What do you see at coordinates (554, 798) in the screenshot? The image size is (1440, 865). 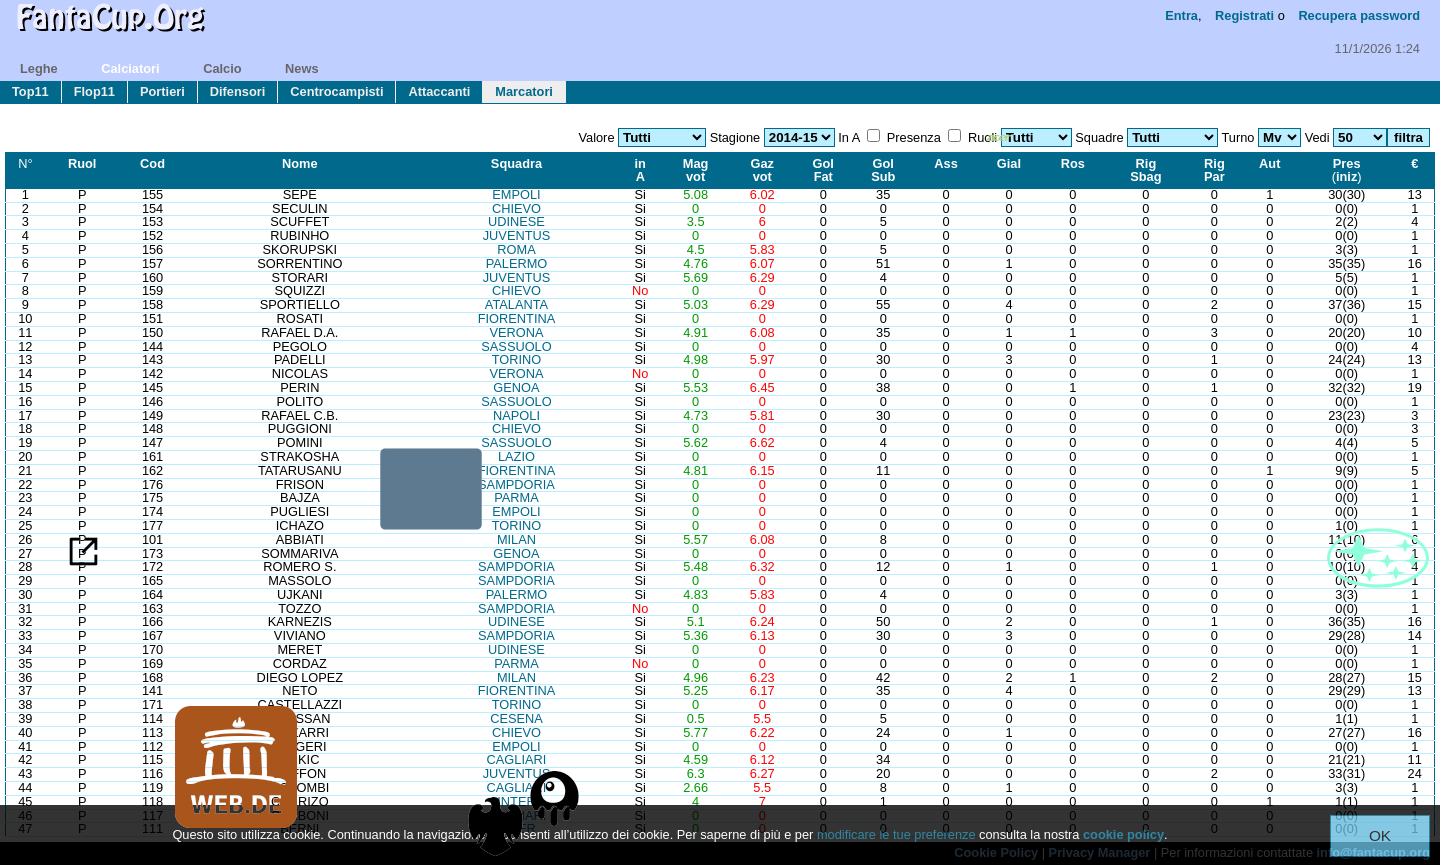 I see `livewire framework logo` at bounding box center [554, 798].